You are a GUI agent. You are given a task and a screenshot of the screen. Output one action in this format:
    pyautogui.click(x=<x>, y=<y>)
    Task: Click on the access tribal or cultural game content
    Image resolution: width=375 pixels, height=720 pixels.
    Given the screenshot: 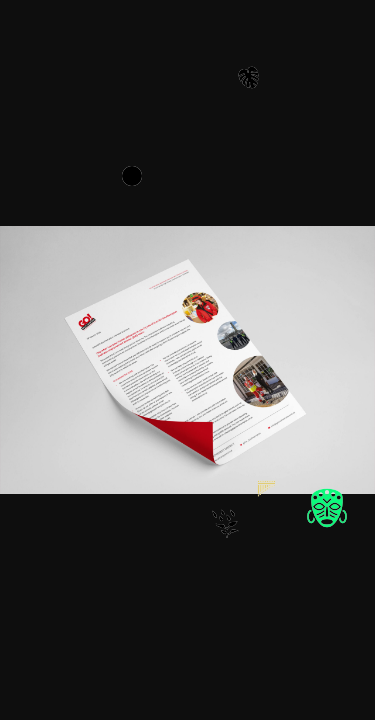 What is the action you would take?
    pyautogui.click(x=327, y=508)
    